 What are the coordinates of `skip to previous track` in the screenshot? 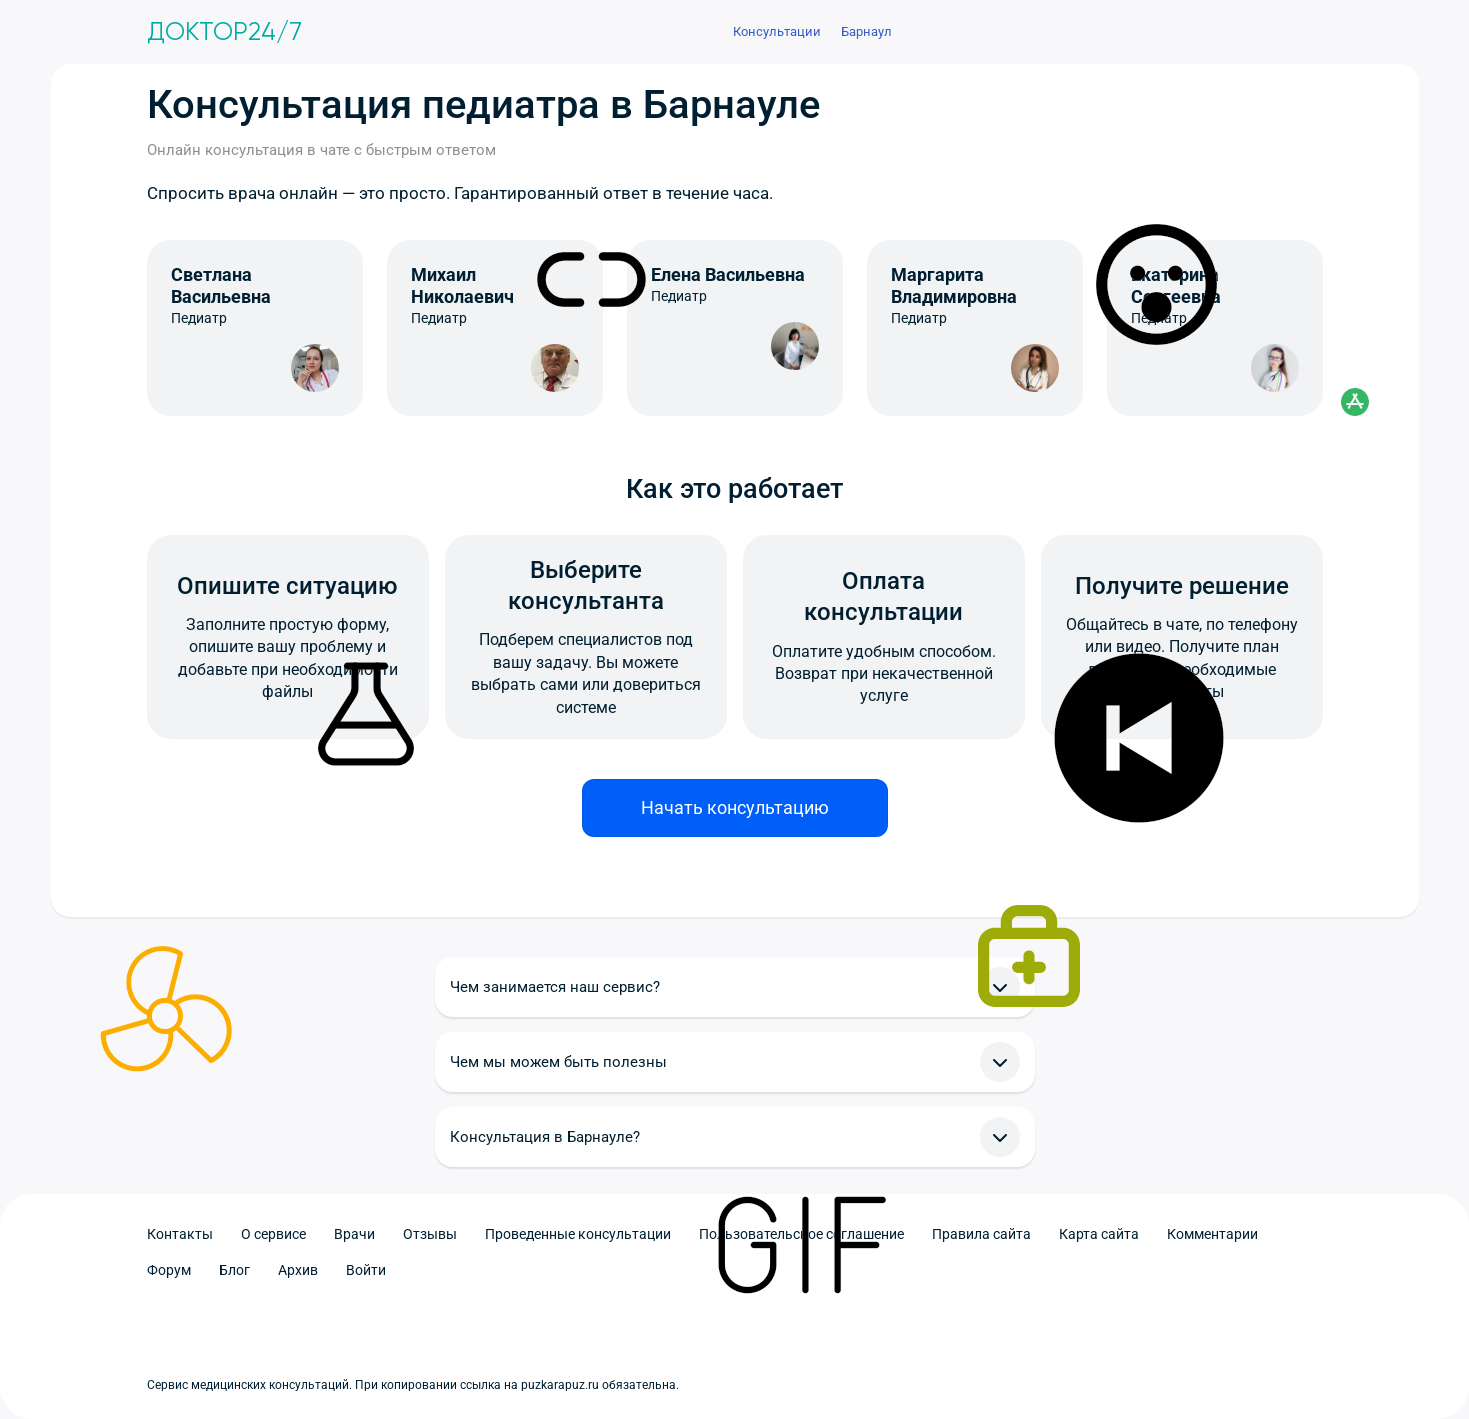 It's located at (1139, 738).